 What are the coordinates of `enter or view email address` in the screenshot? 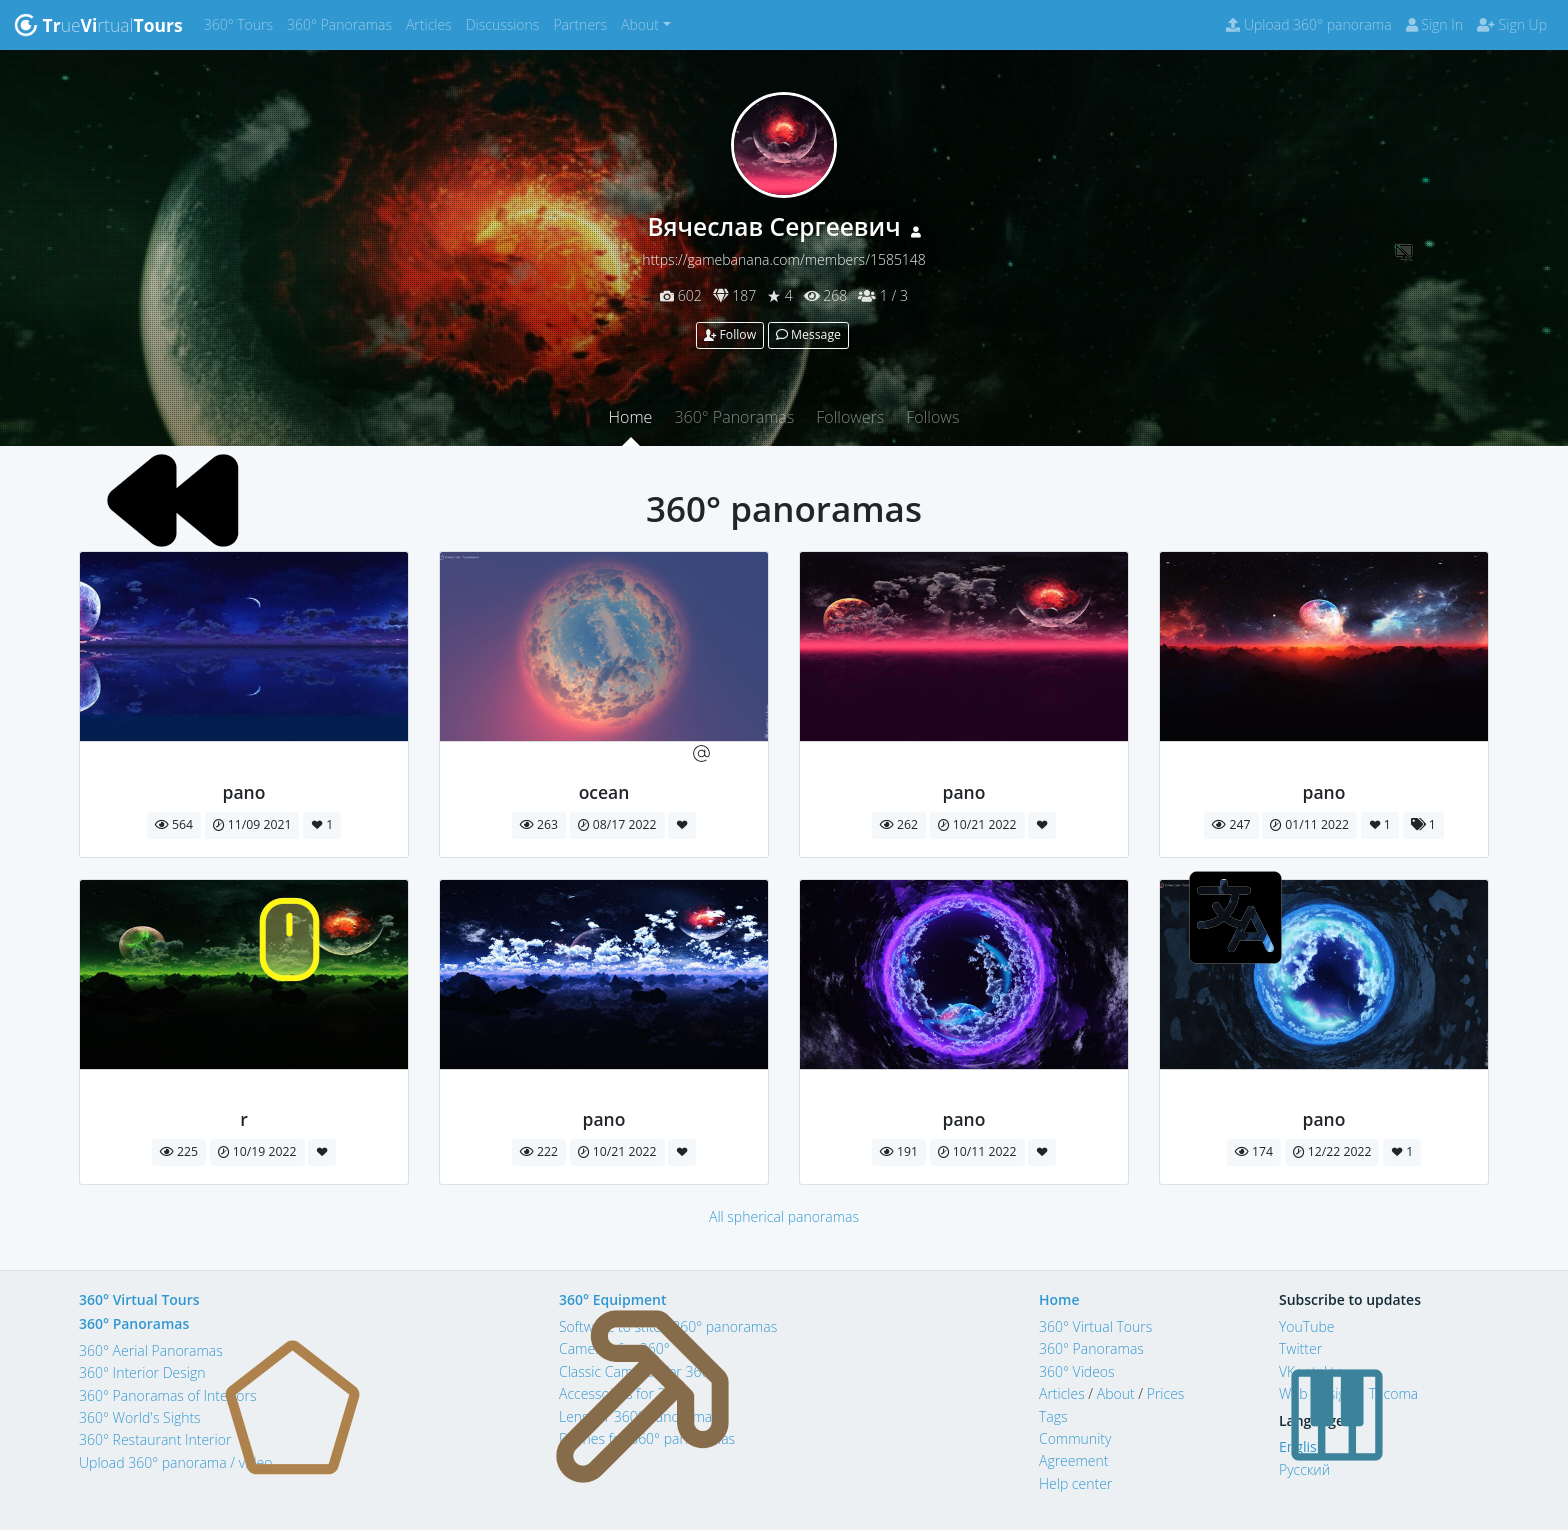 It's located at (701, 753).